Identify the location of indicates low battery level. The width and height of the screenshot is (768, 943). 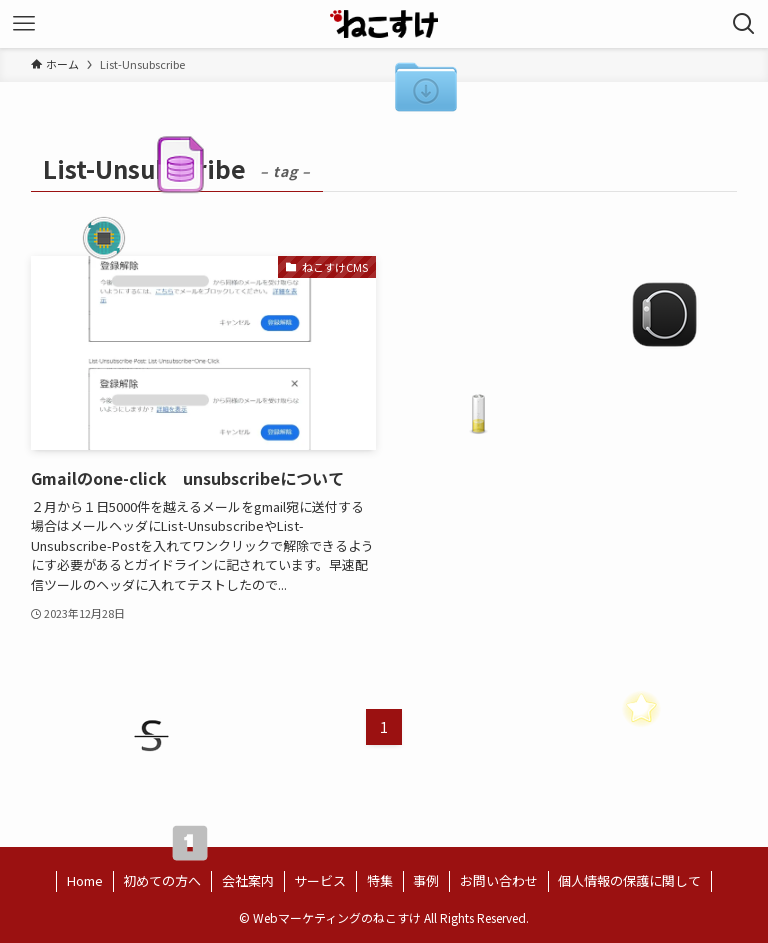
(478, 414).